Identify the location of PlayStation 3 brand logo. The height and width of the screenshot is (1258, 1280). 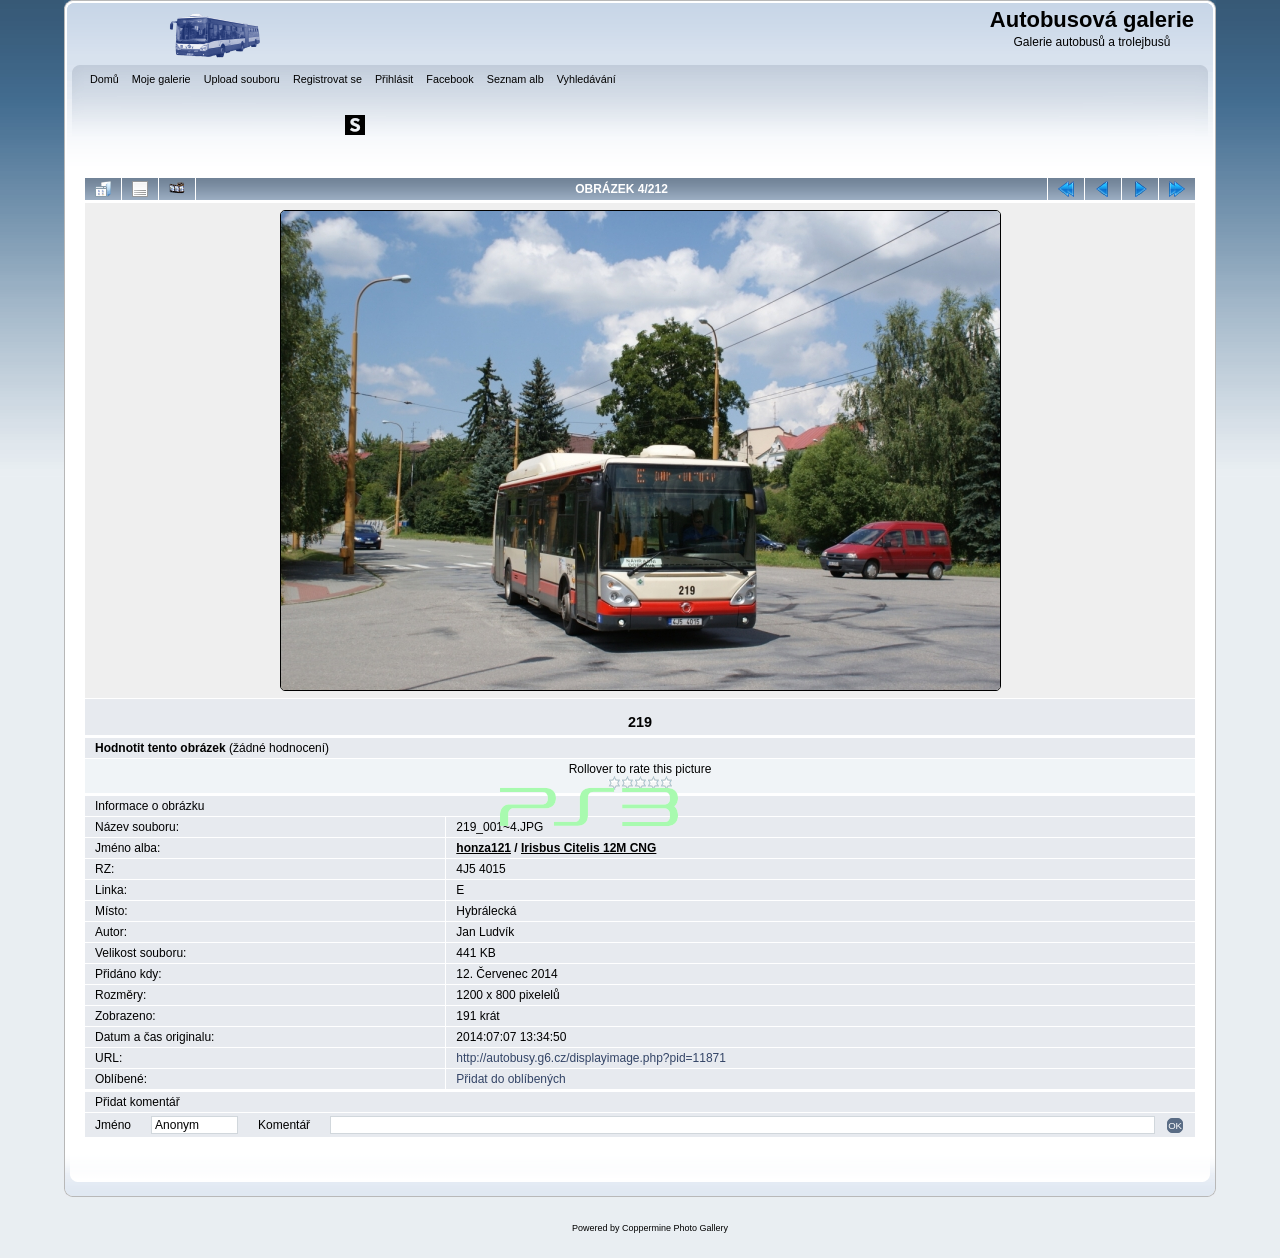
(589, 807).